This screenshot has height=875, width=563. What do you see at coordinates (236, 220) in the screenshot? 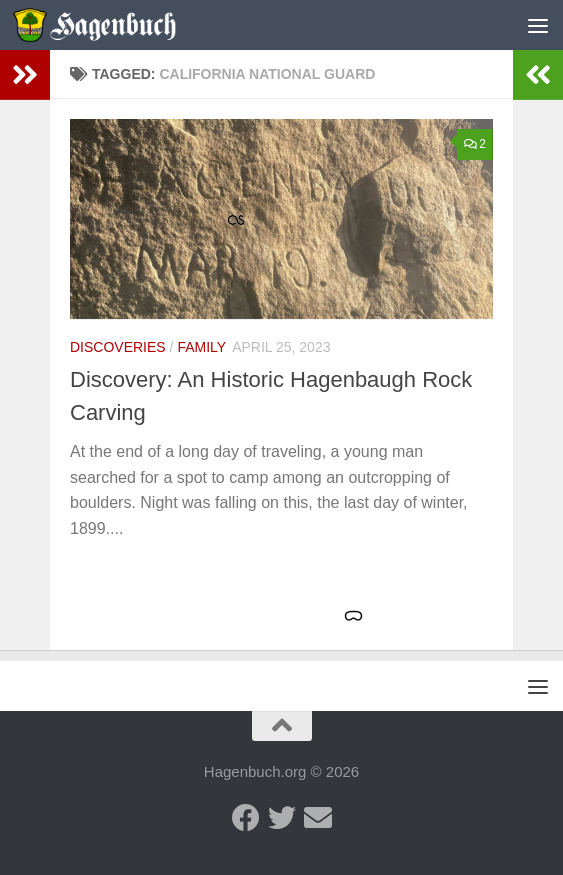
I see `connect to Last.fm account` at bounding box center [236, 220].